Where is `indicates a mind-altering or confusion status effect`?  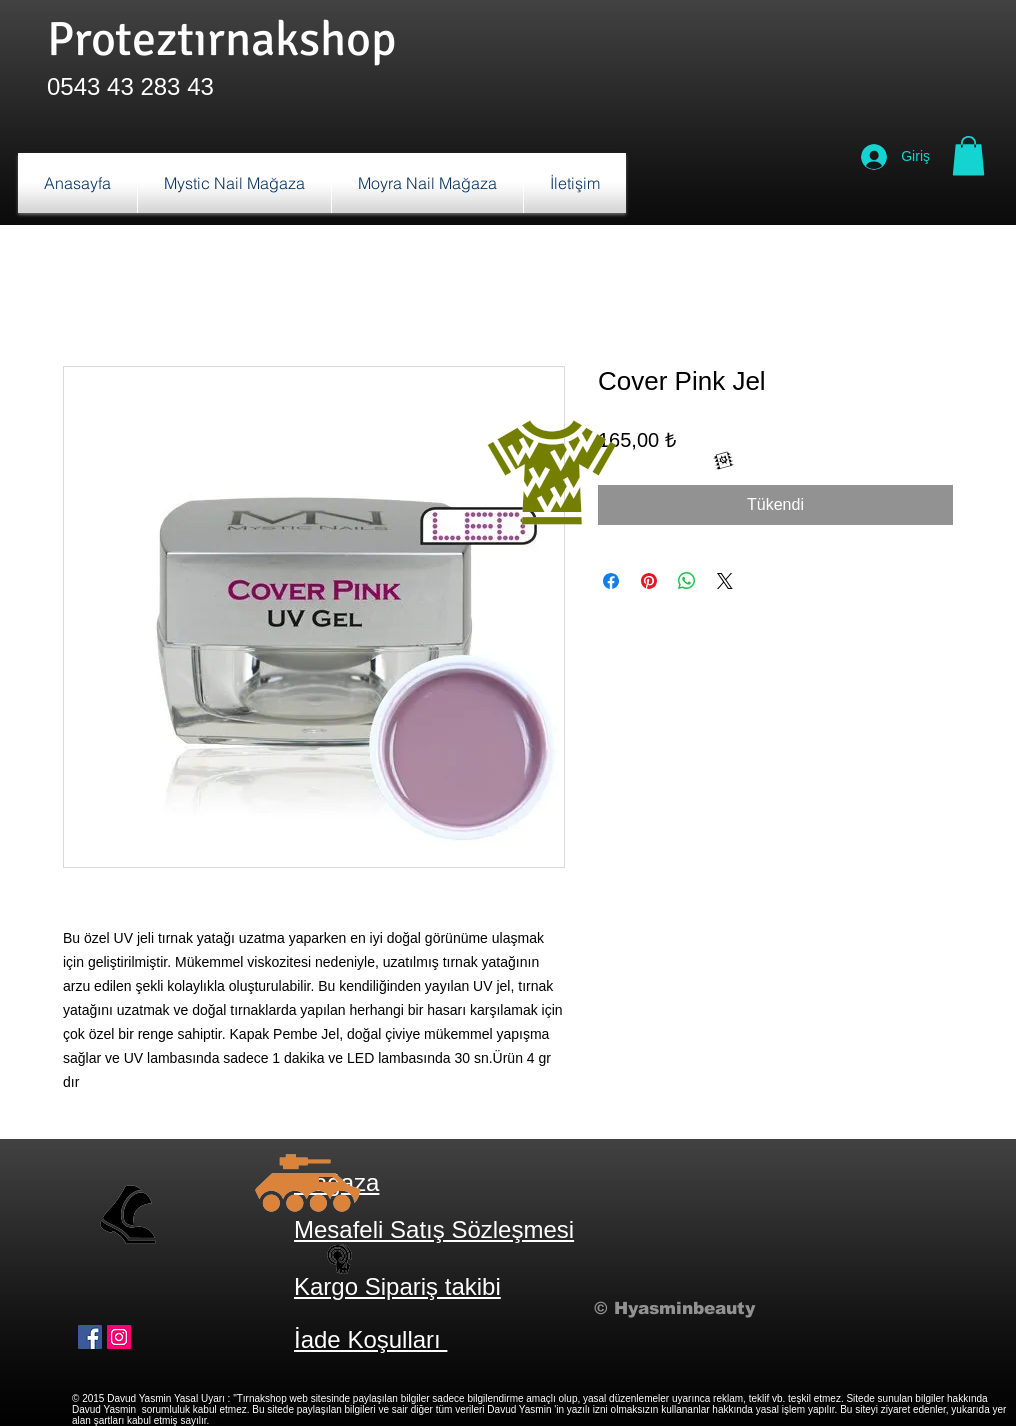 indicates a mind-altering or confusion status effect is located at coordinates (340, 1259).